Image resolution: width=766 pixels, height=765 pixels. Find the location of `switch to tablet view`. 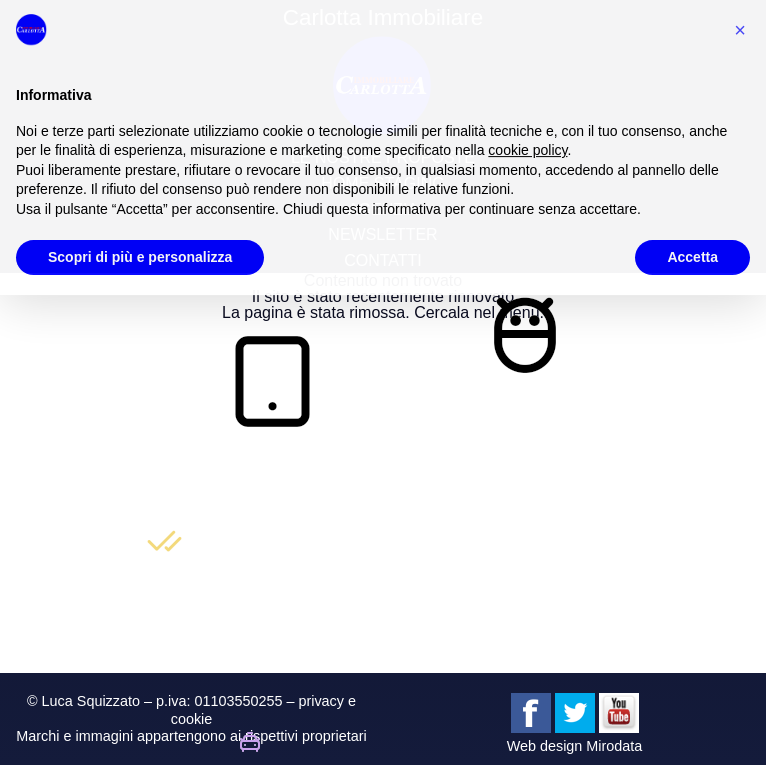

switch to tablet view is located at coordinates (272, 381).